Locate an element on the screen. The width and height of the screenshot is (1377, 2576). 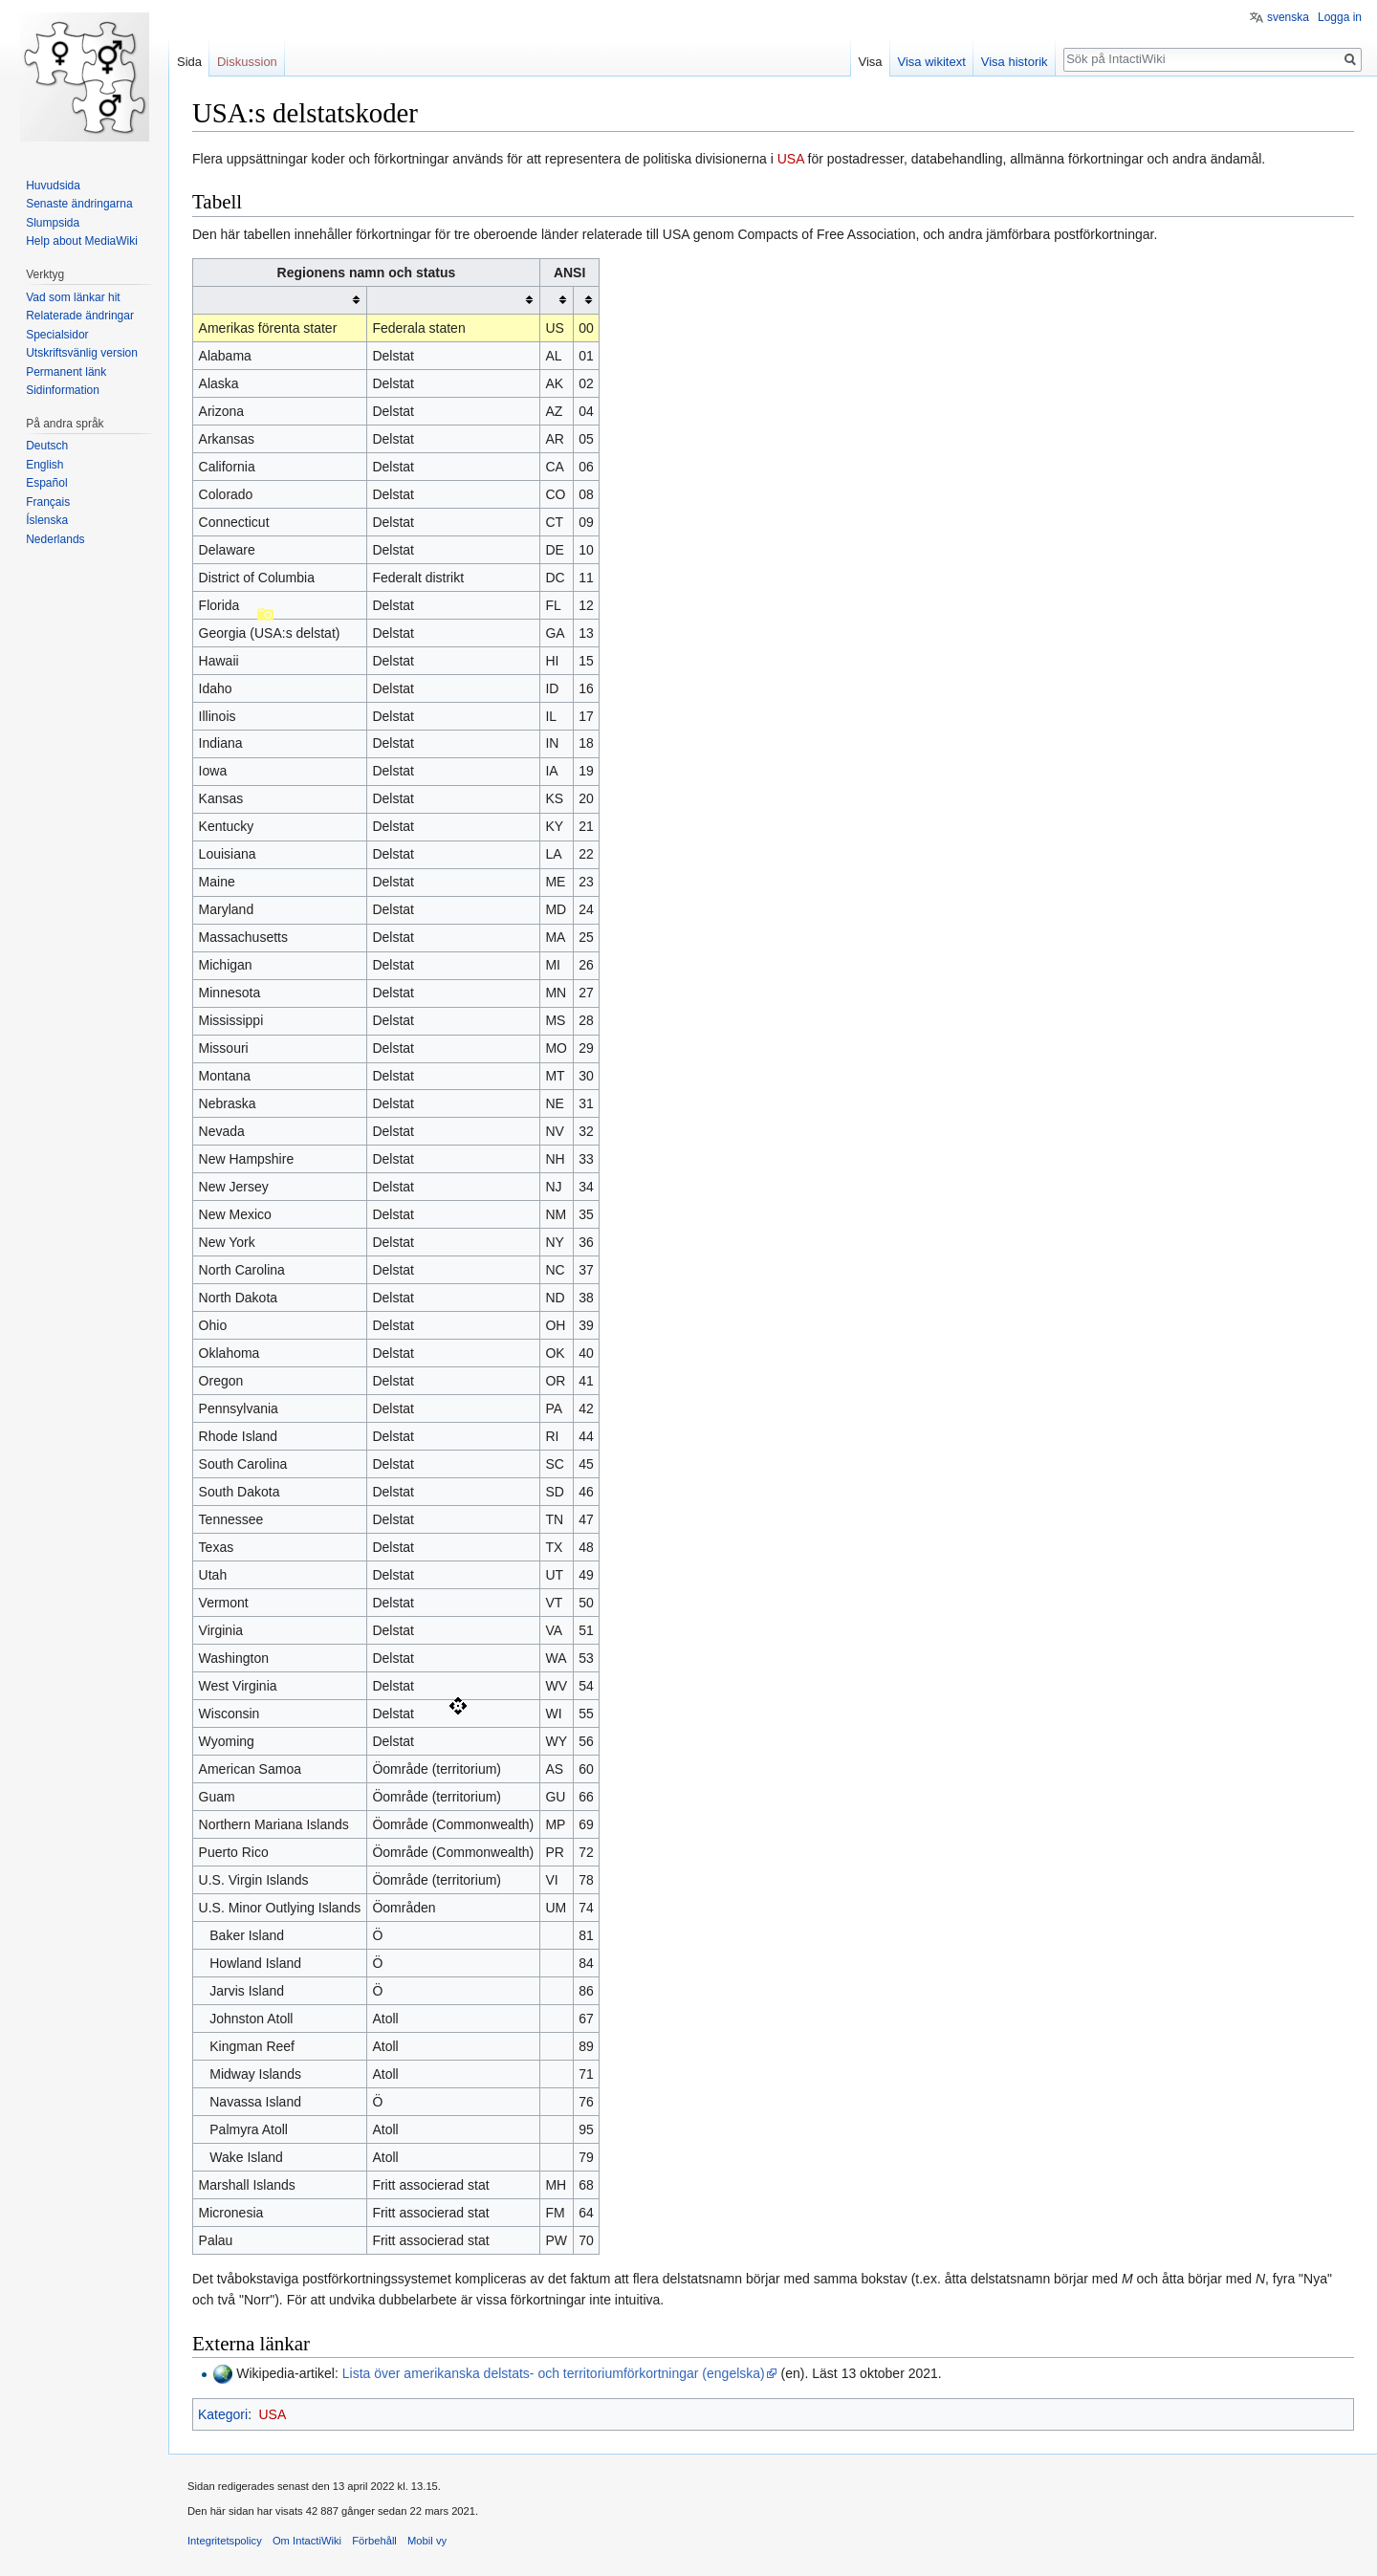
take a photo or access camera is located at coordinates (265, 614).